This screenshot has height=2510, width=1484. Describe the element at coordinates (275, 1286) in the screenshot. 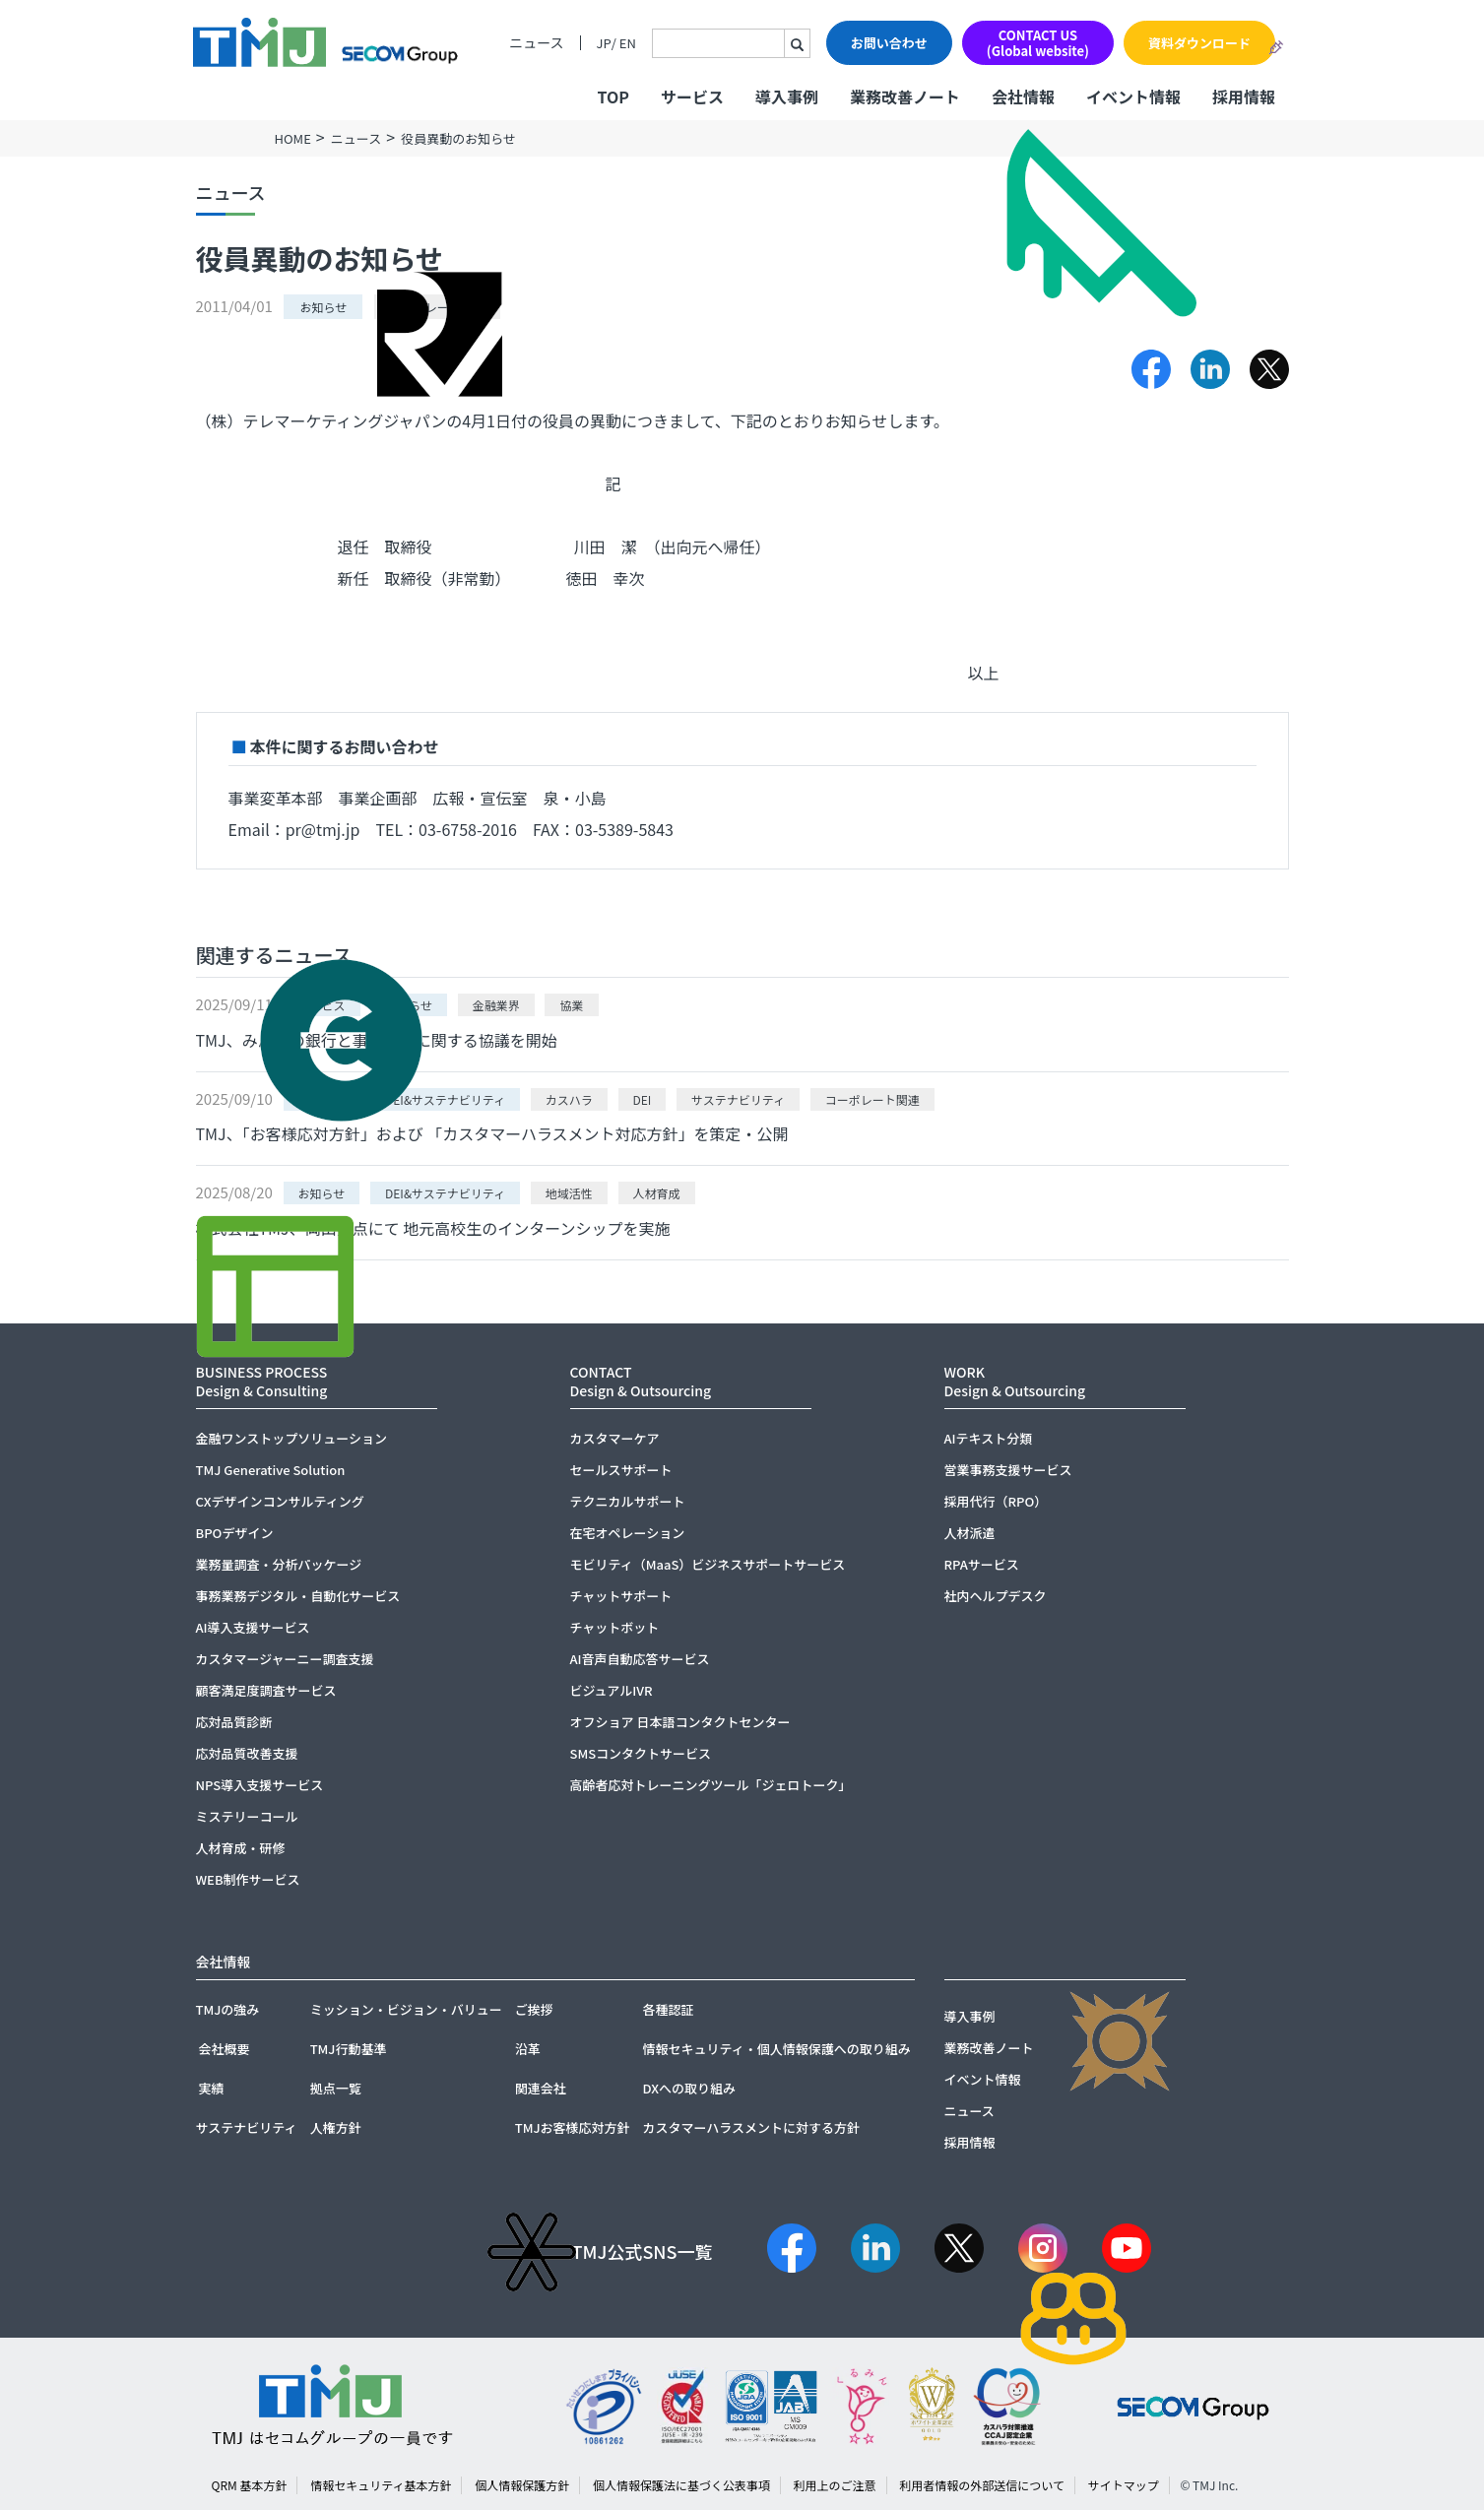

I see `switch to sidebar layout view` at that location.